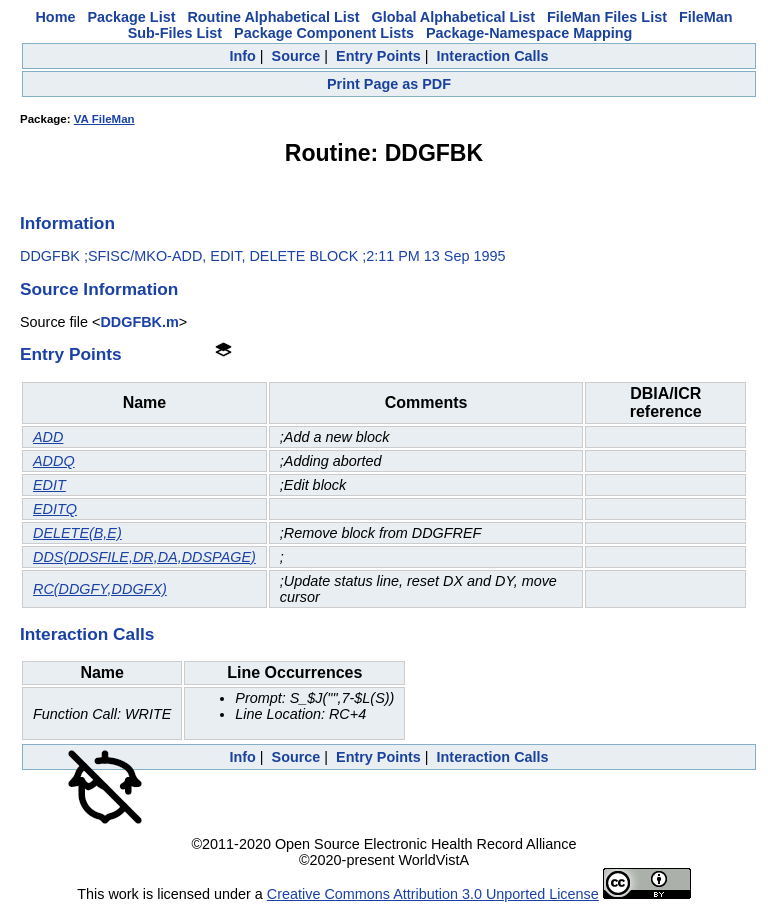 This screenshot has height=910, width=768. Describe the element at coordinates (105, 787) in the screenshot. I see `indicates nut-free or no nuts allowed` at that location.